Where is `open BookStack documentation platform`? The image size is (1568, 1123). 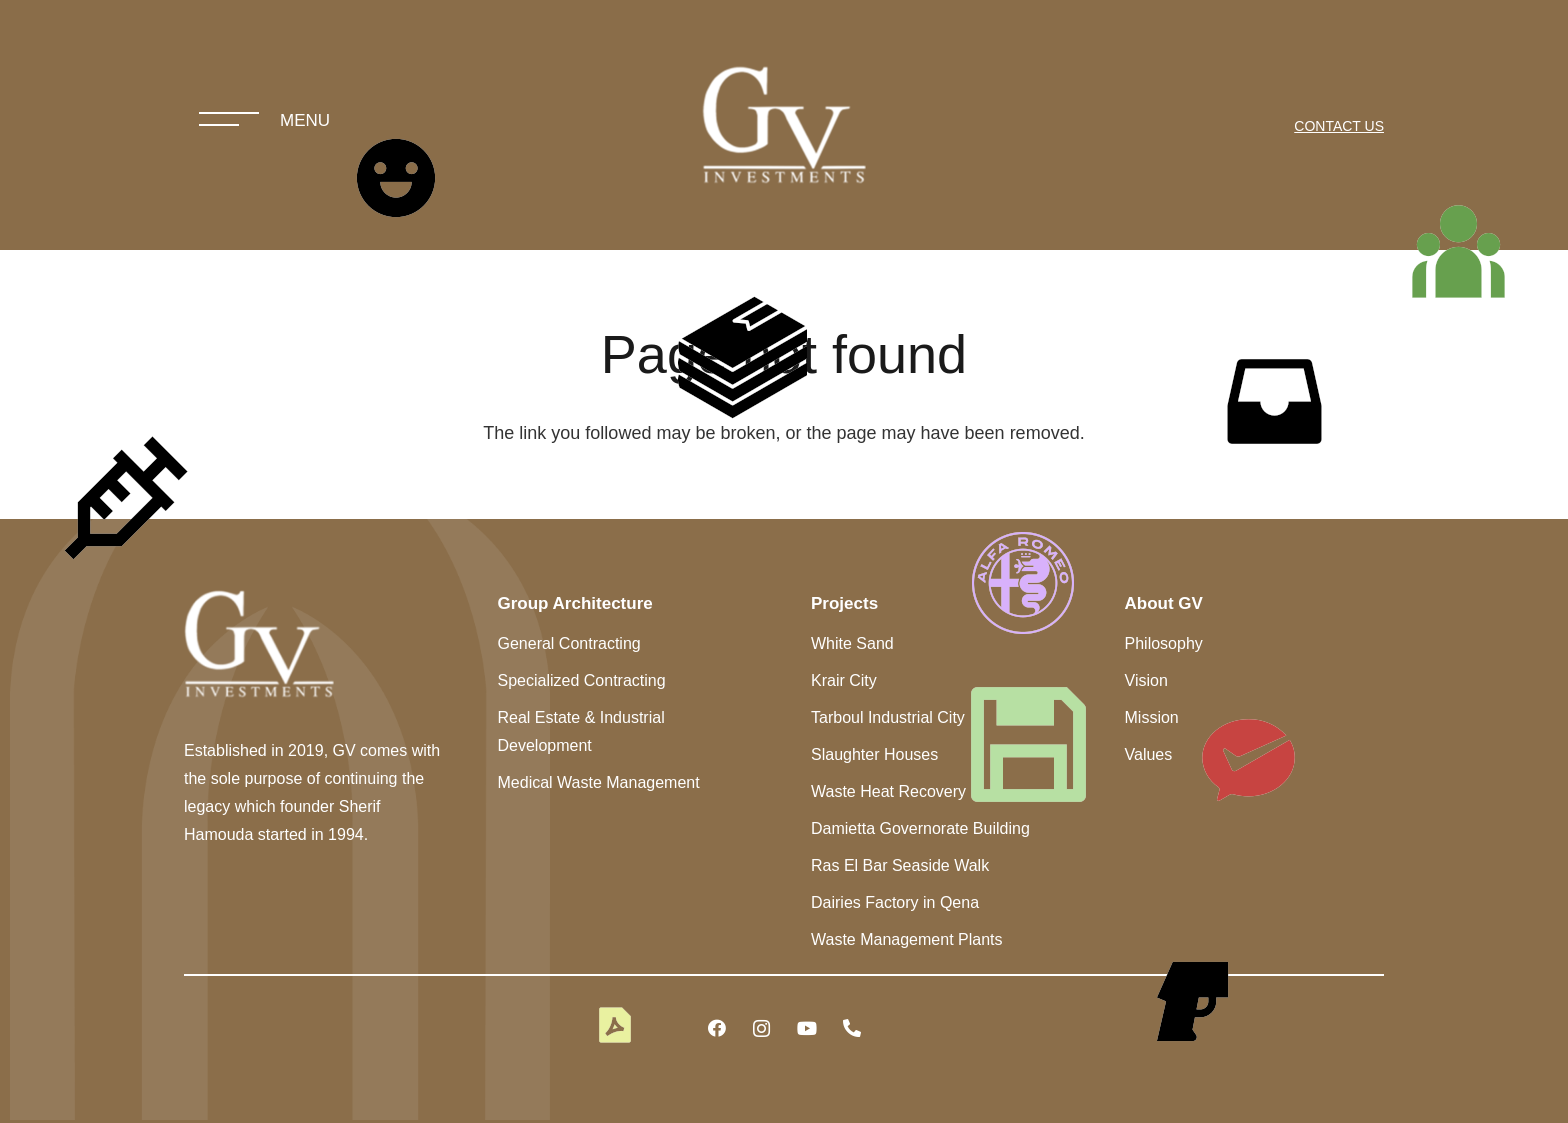 open BookStack documentation platform is located at coordinates (742, 357).